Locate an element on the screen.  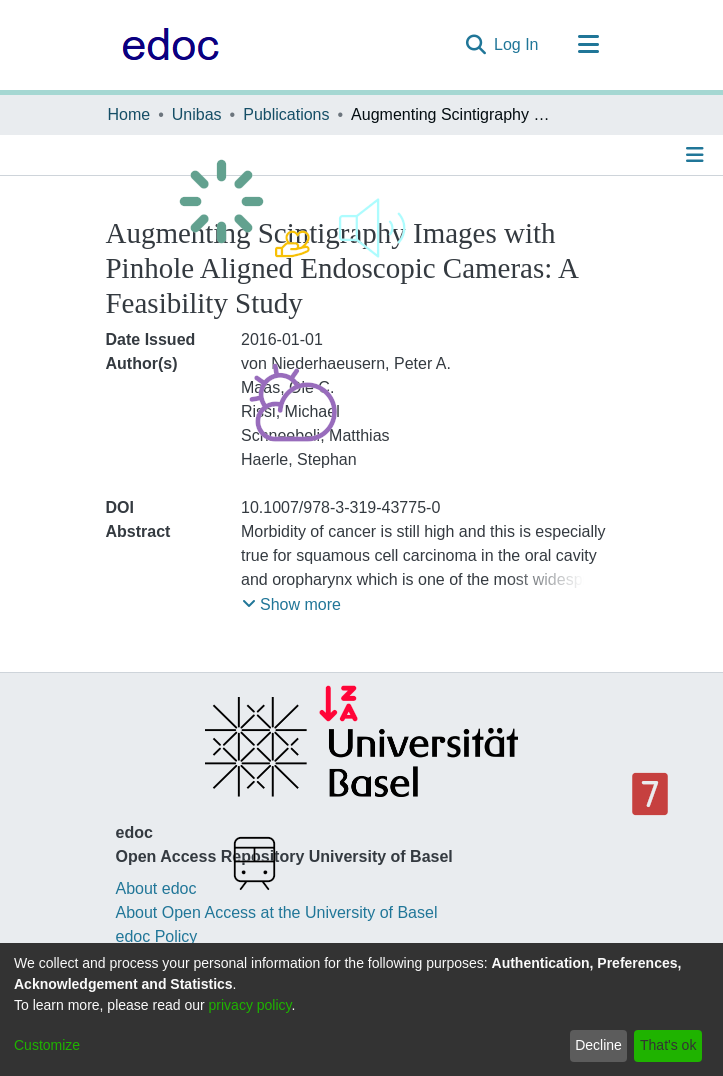
donate or give to charity is located at coordinates (293, 244).